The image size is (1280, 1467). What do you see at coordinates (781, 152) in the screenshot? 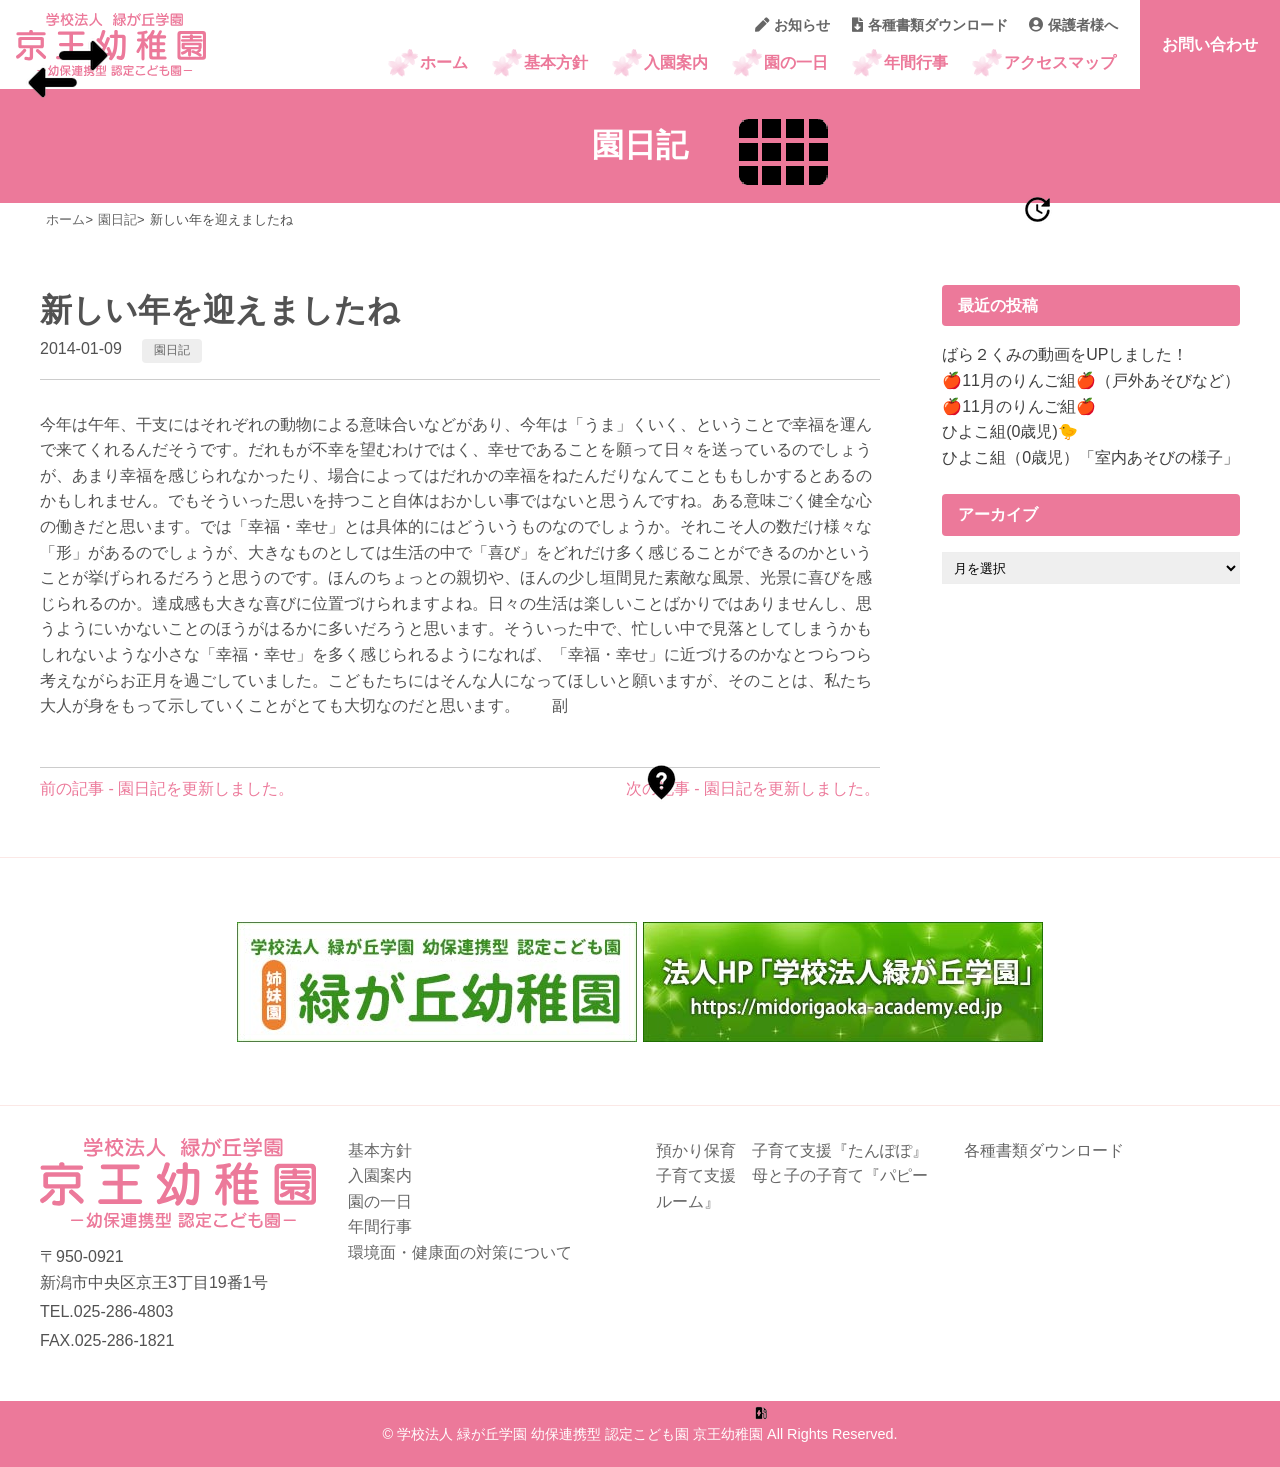
I see `switch to comfortable grid view` at bounding box center [781, 152].